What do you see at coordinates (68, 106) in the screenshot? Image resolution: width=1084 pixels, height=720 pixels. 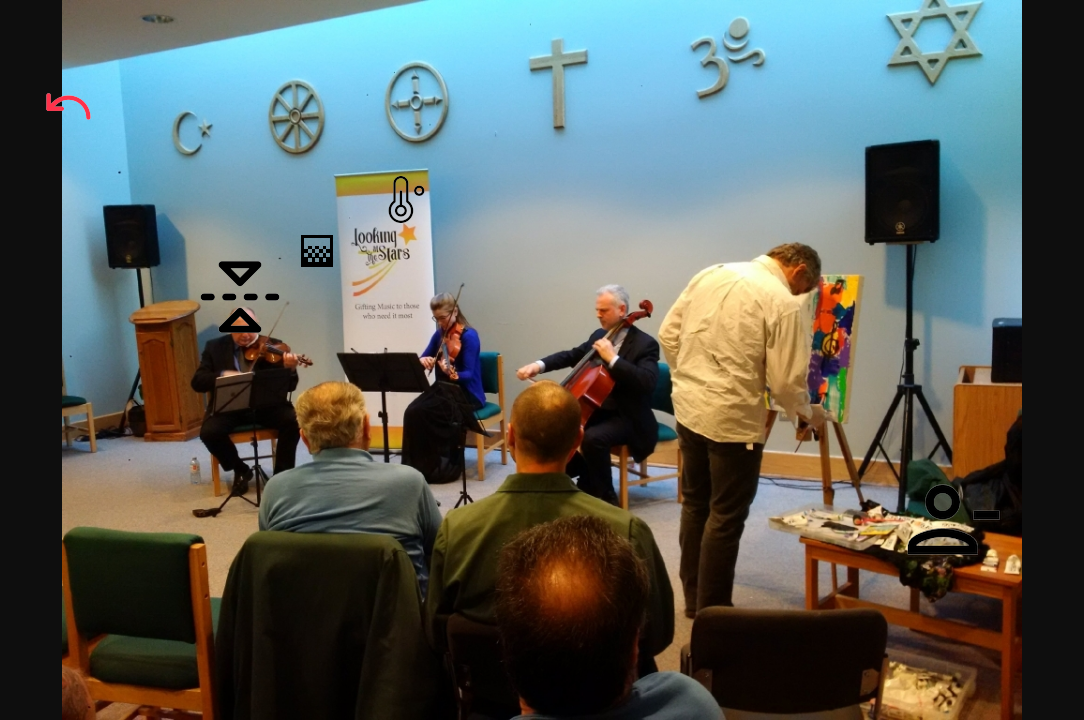 I see `undo the last action` at bounding box center [68, 106].